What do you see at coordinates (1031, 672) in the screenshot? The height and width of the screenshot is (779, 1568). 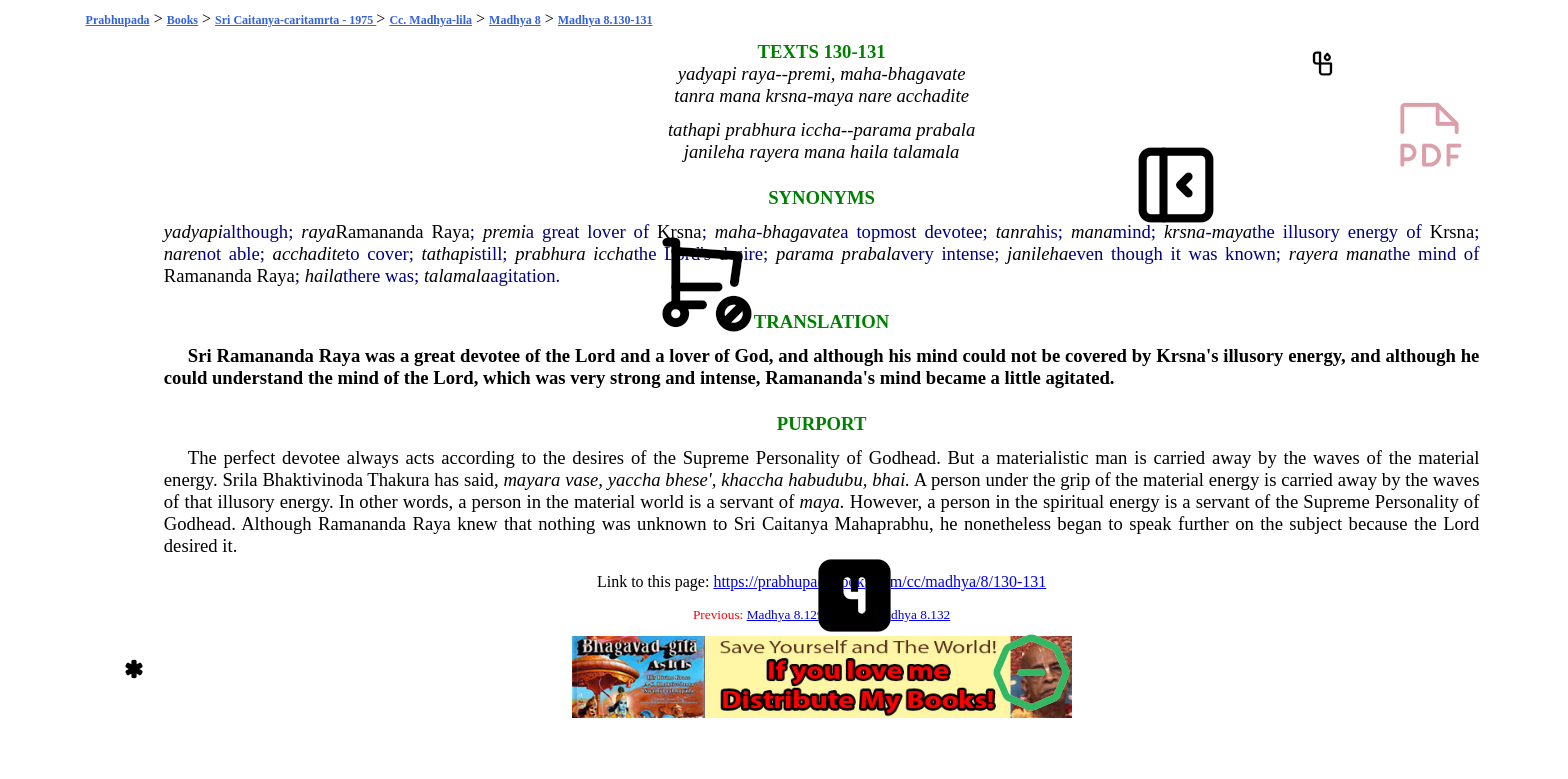 I see `remove or delete an item` at bounding box center [1031, 672].